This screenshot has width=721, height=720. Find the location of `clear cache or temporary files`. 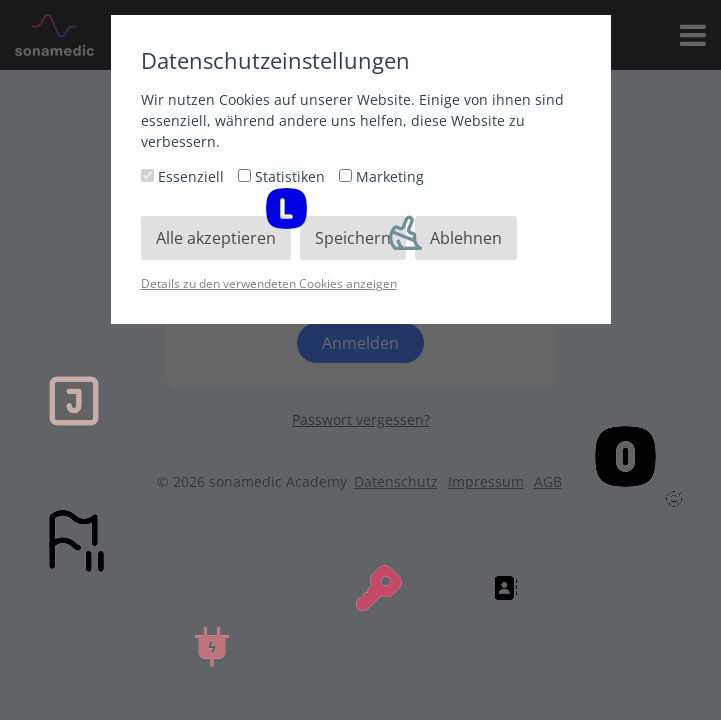

clear cache or temporary files is located at coordinates (405, 234).